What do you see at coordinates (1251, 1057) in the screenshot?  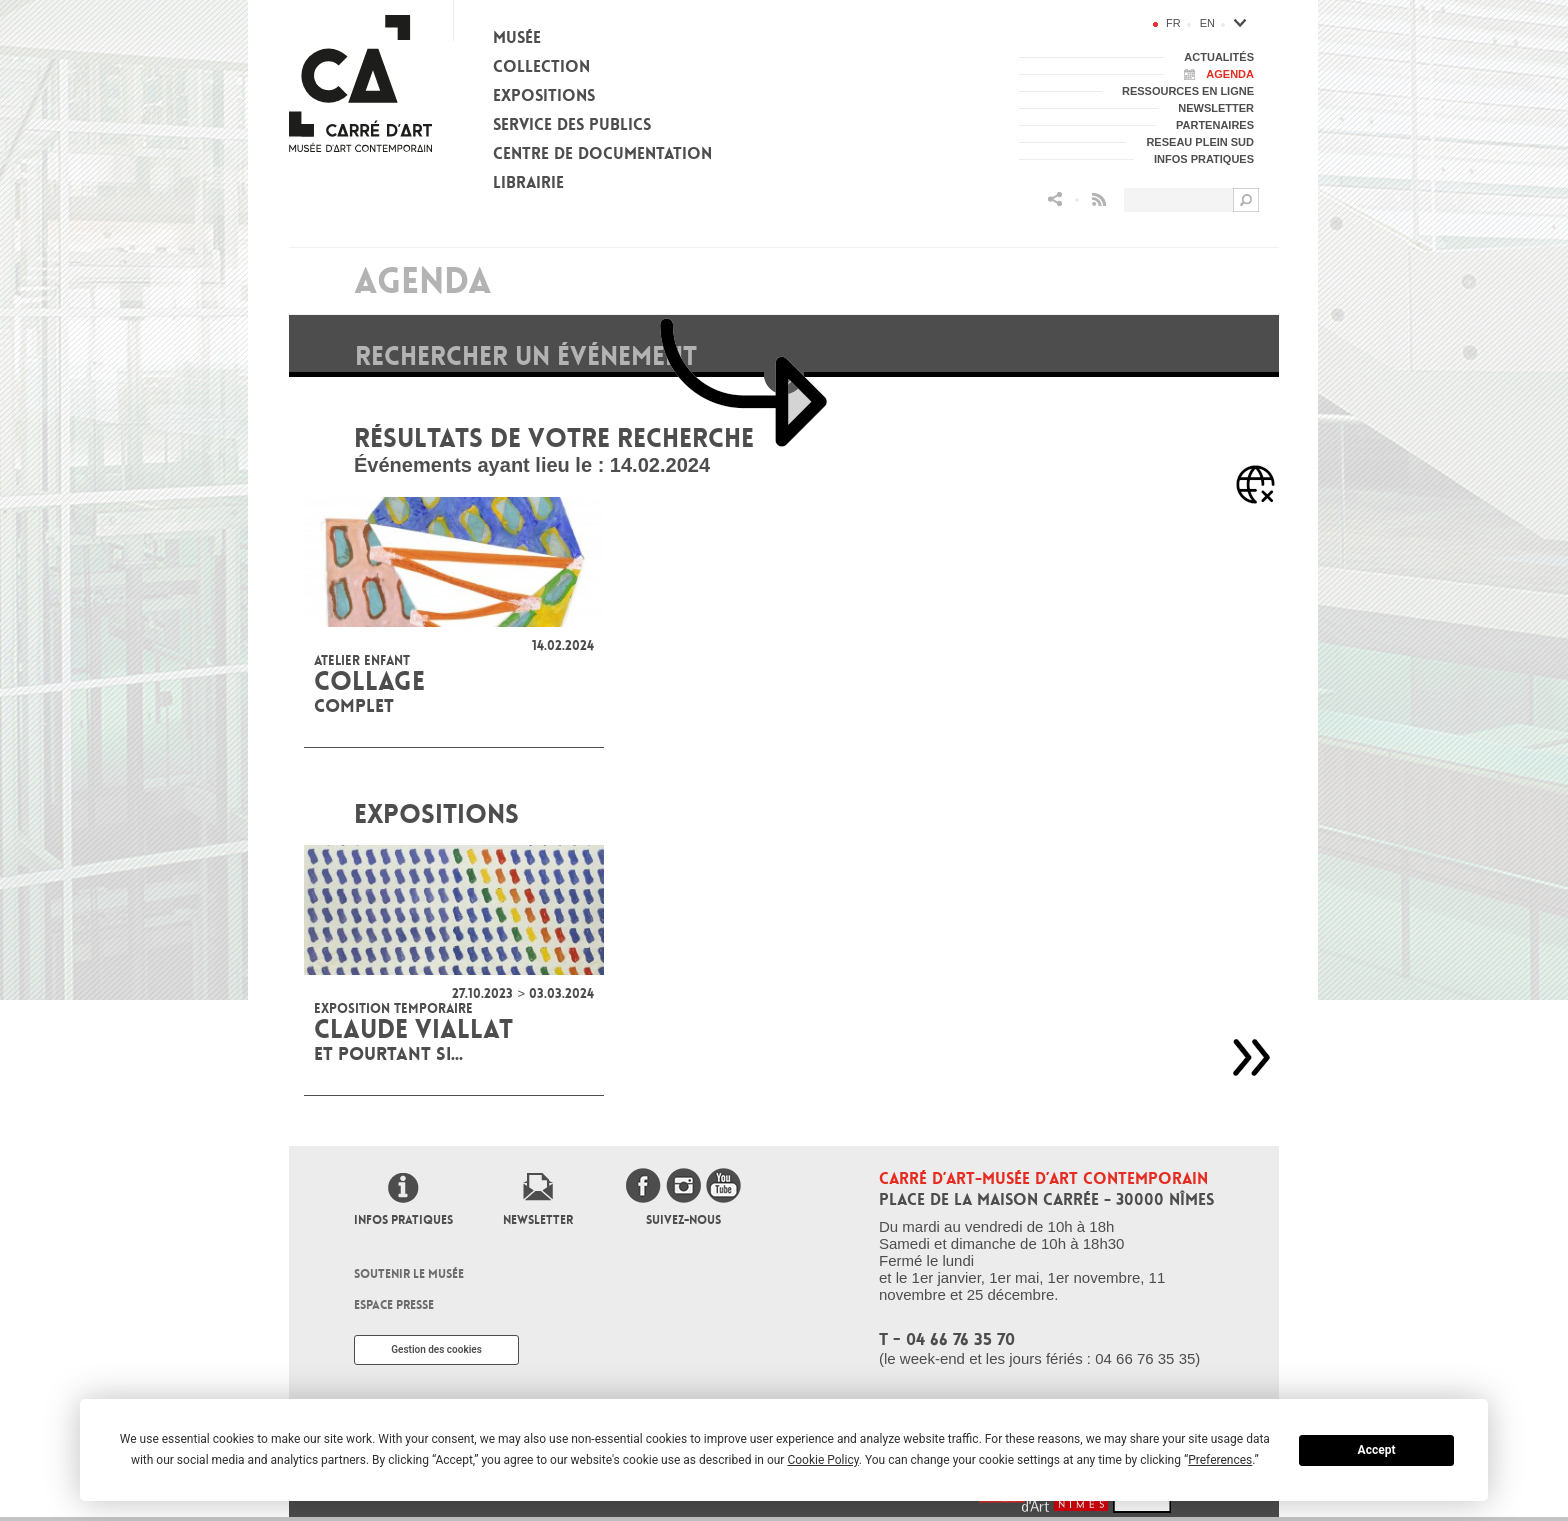 I see `skip forward or advance quickly` at bounding box center [1251, 1057].